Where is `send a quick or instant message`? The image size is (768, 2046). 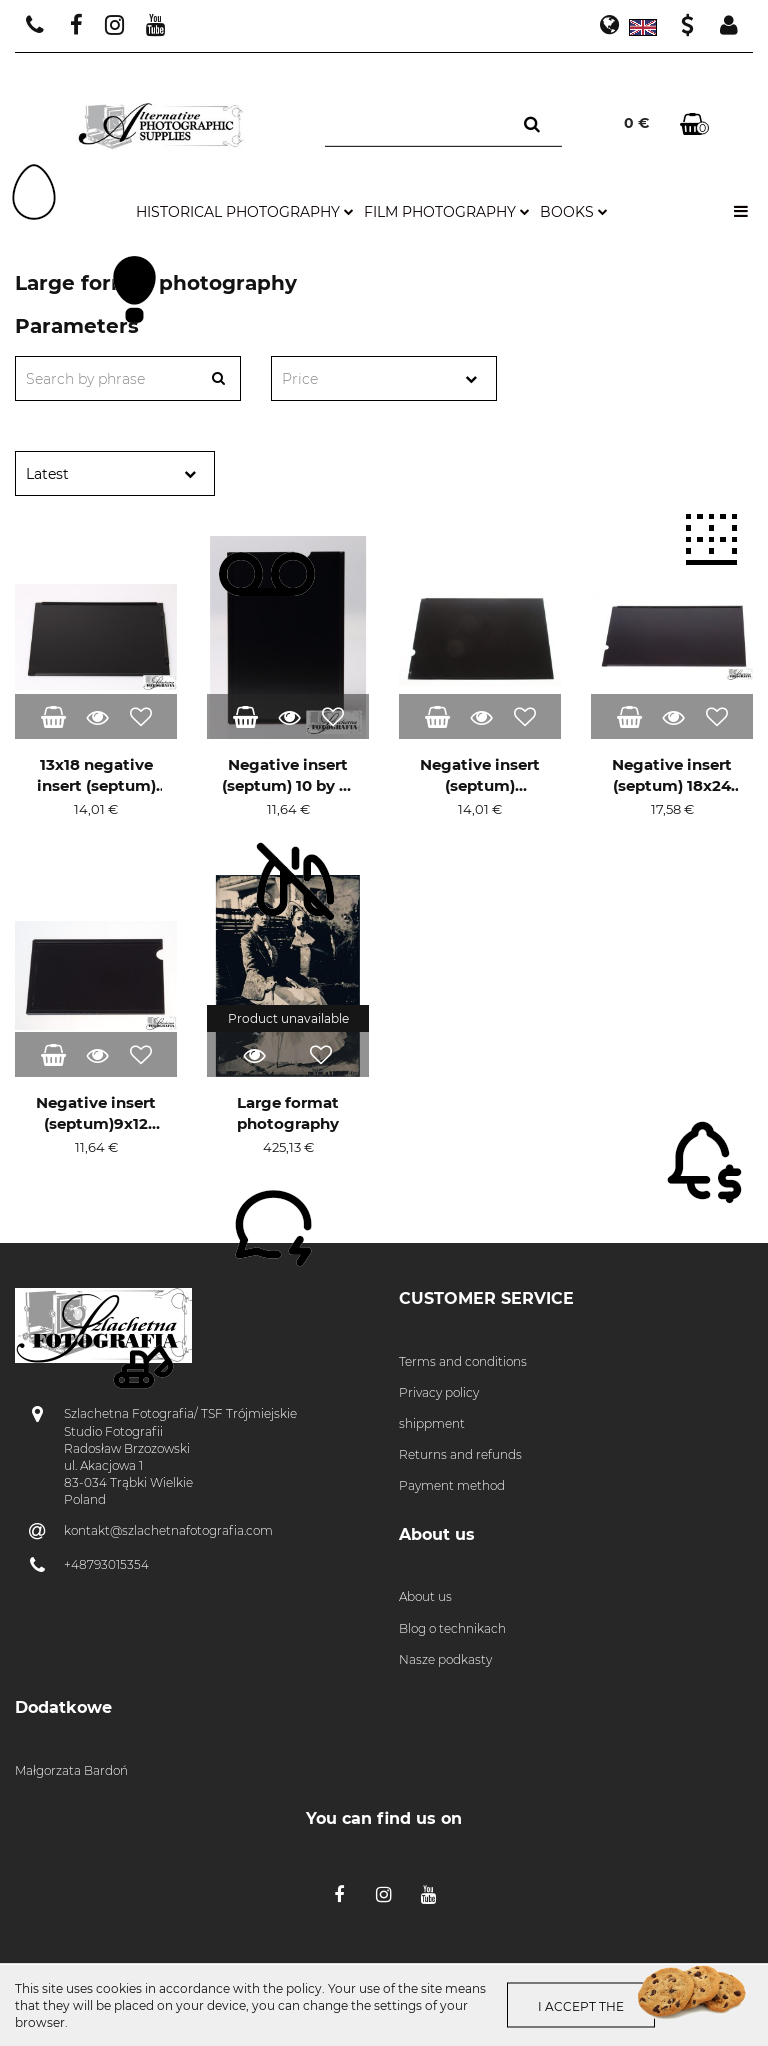 send a quick or instant message is located at coordinates (273, 1224).